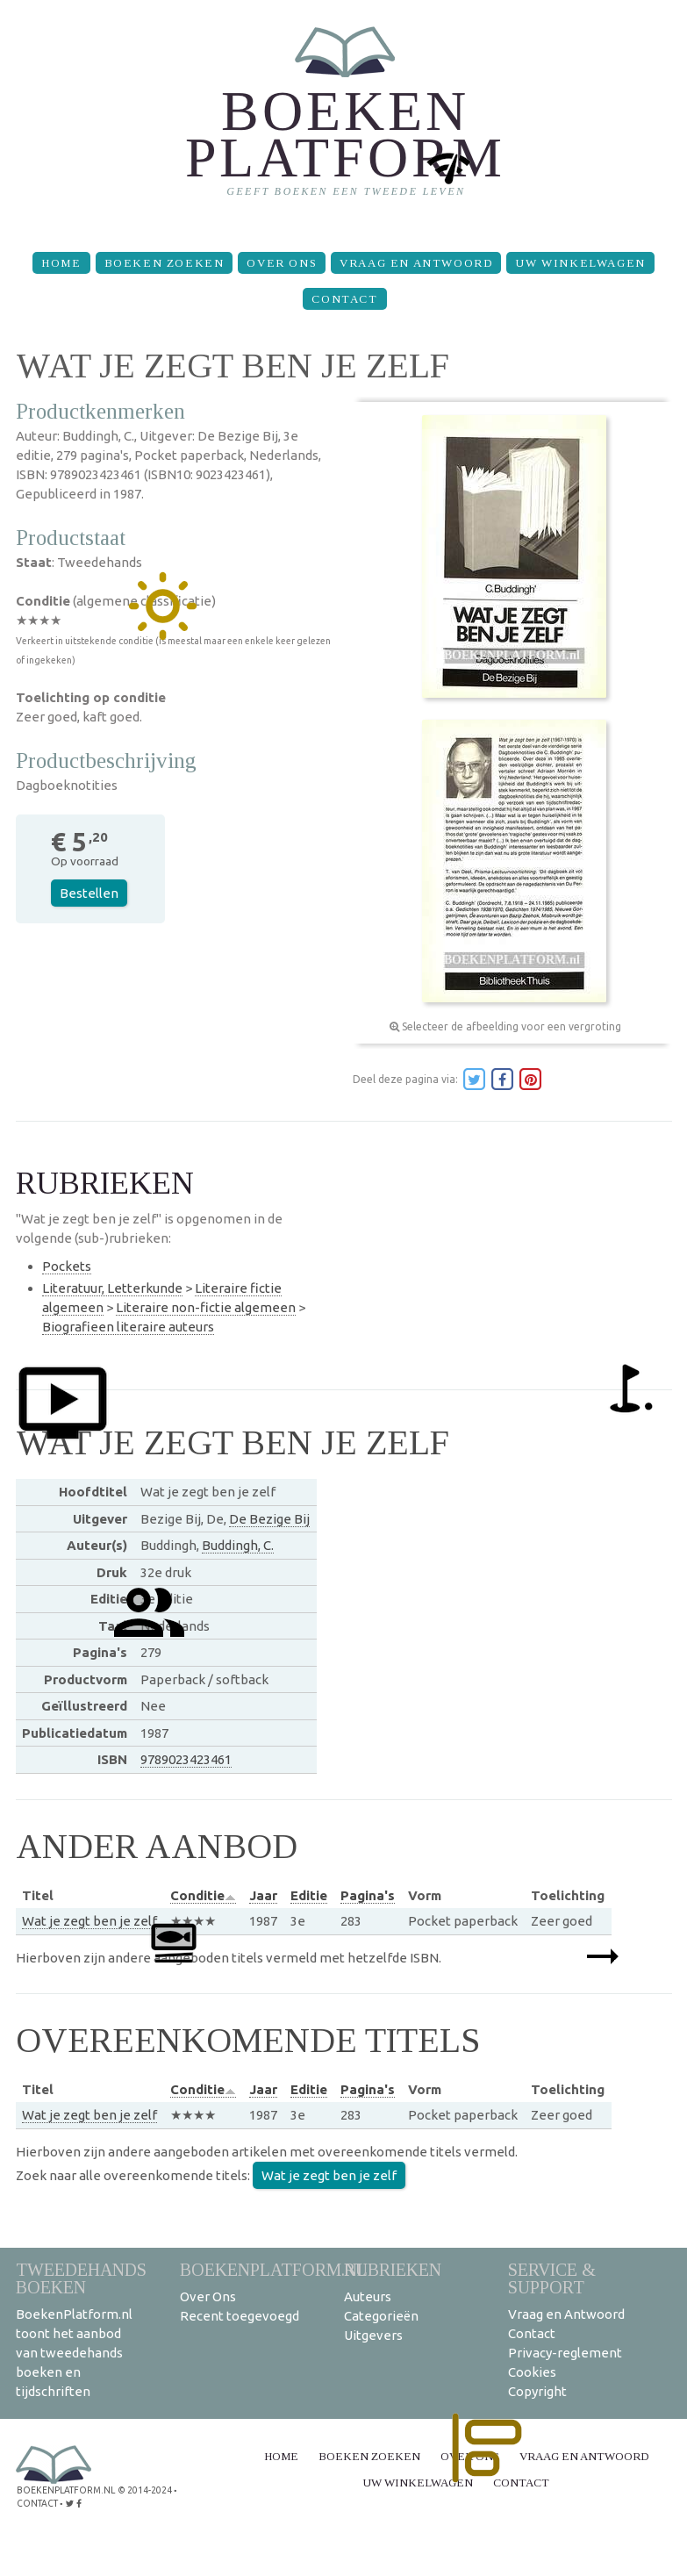  I want to click on view nearby golf courses, so click(630, 1388).